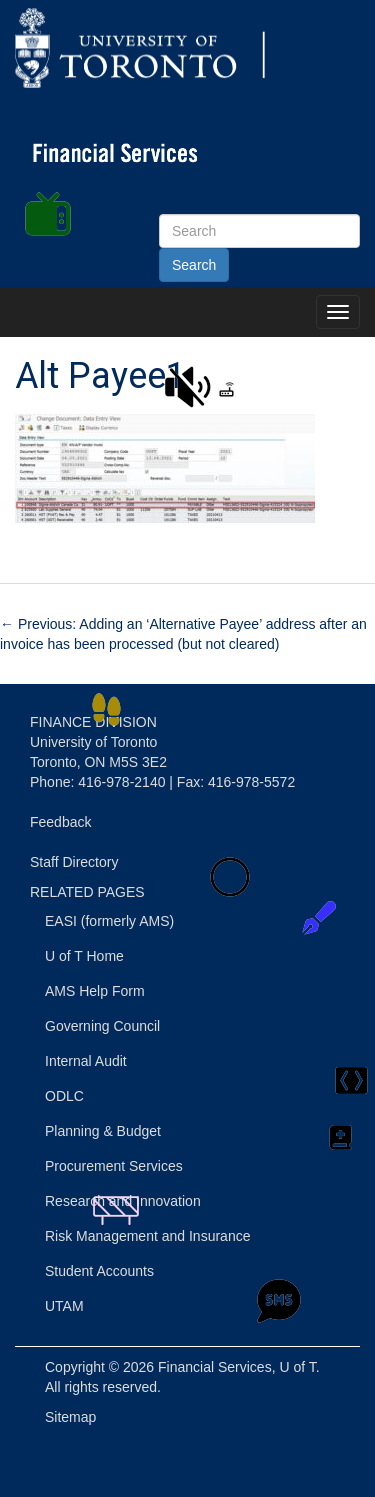 The image size is (375, 1497). What do you see at coordinates (226, 389) in the screenshot?
I see `access router or network settings` at bounding box center [226, 389].